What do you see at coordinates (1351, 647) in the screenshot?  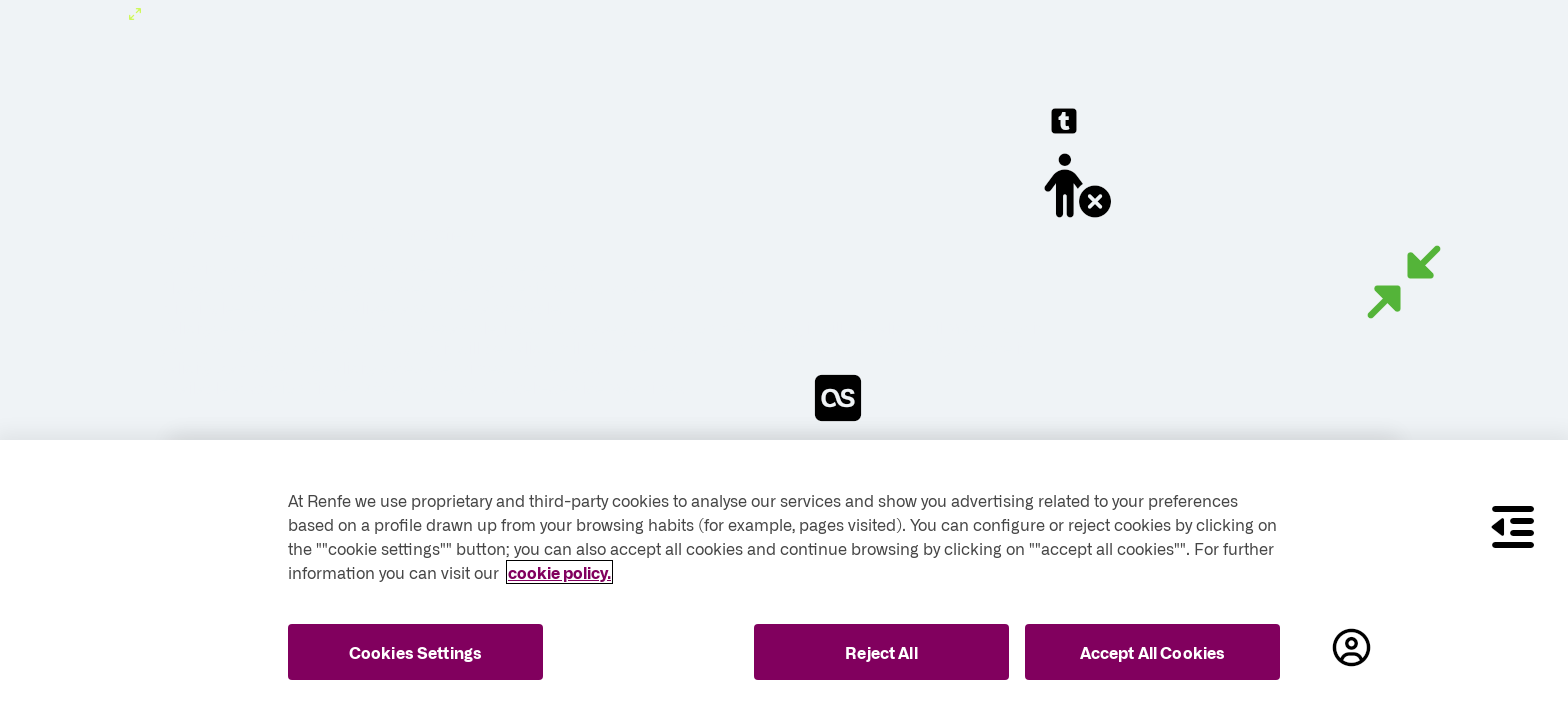 I see `view your profile` at bounding box center [1351, 647].